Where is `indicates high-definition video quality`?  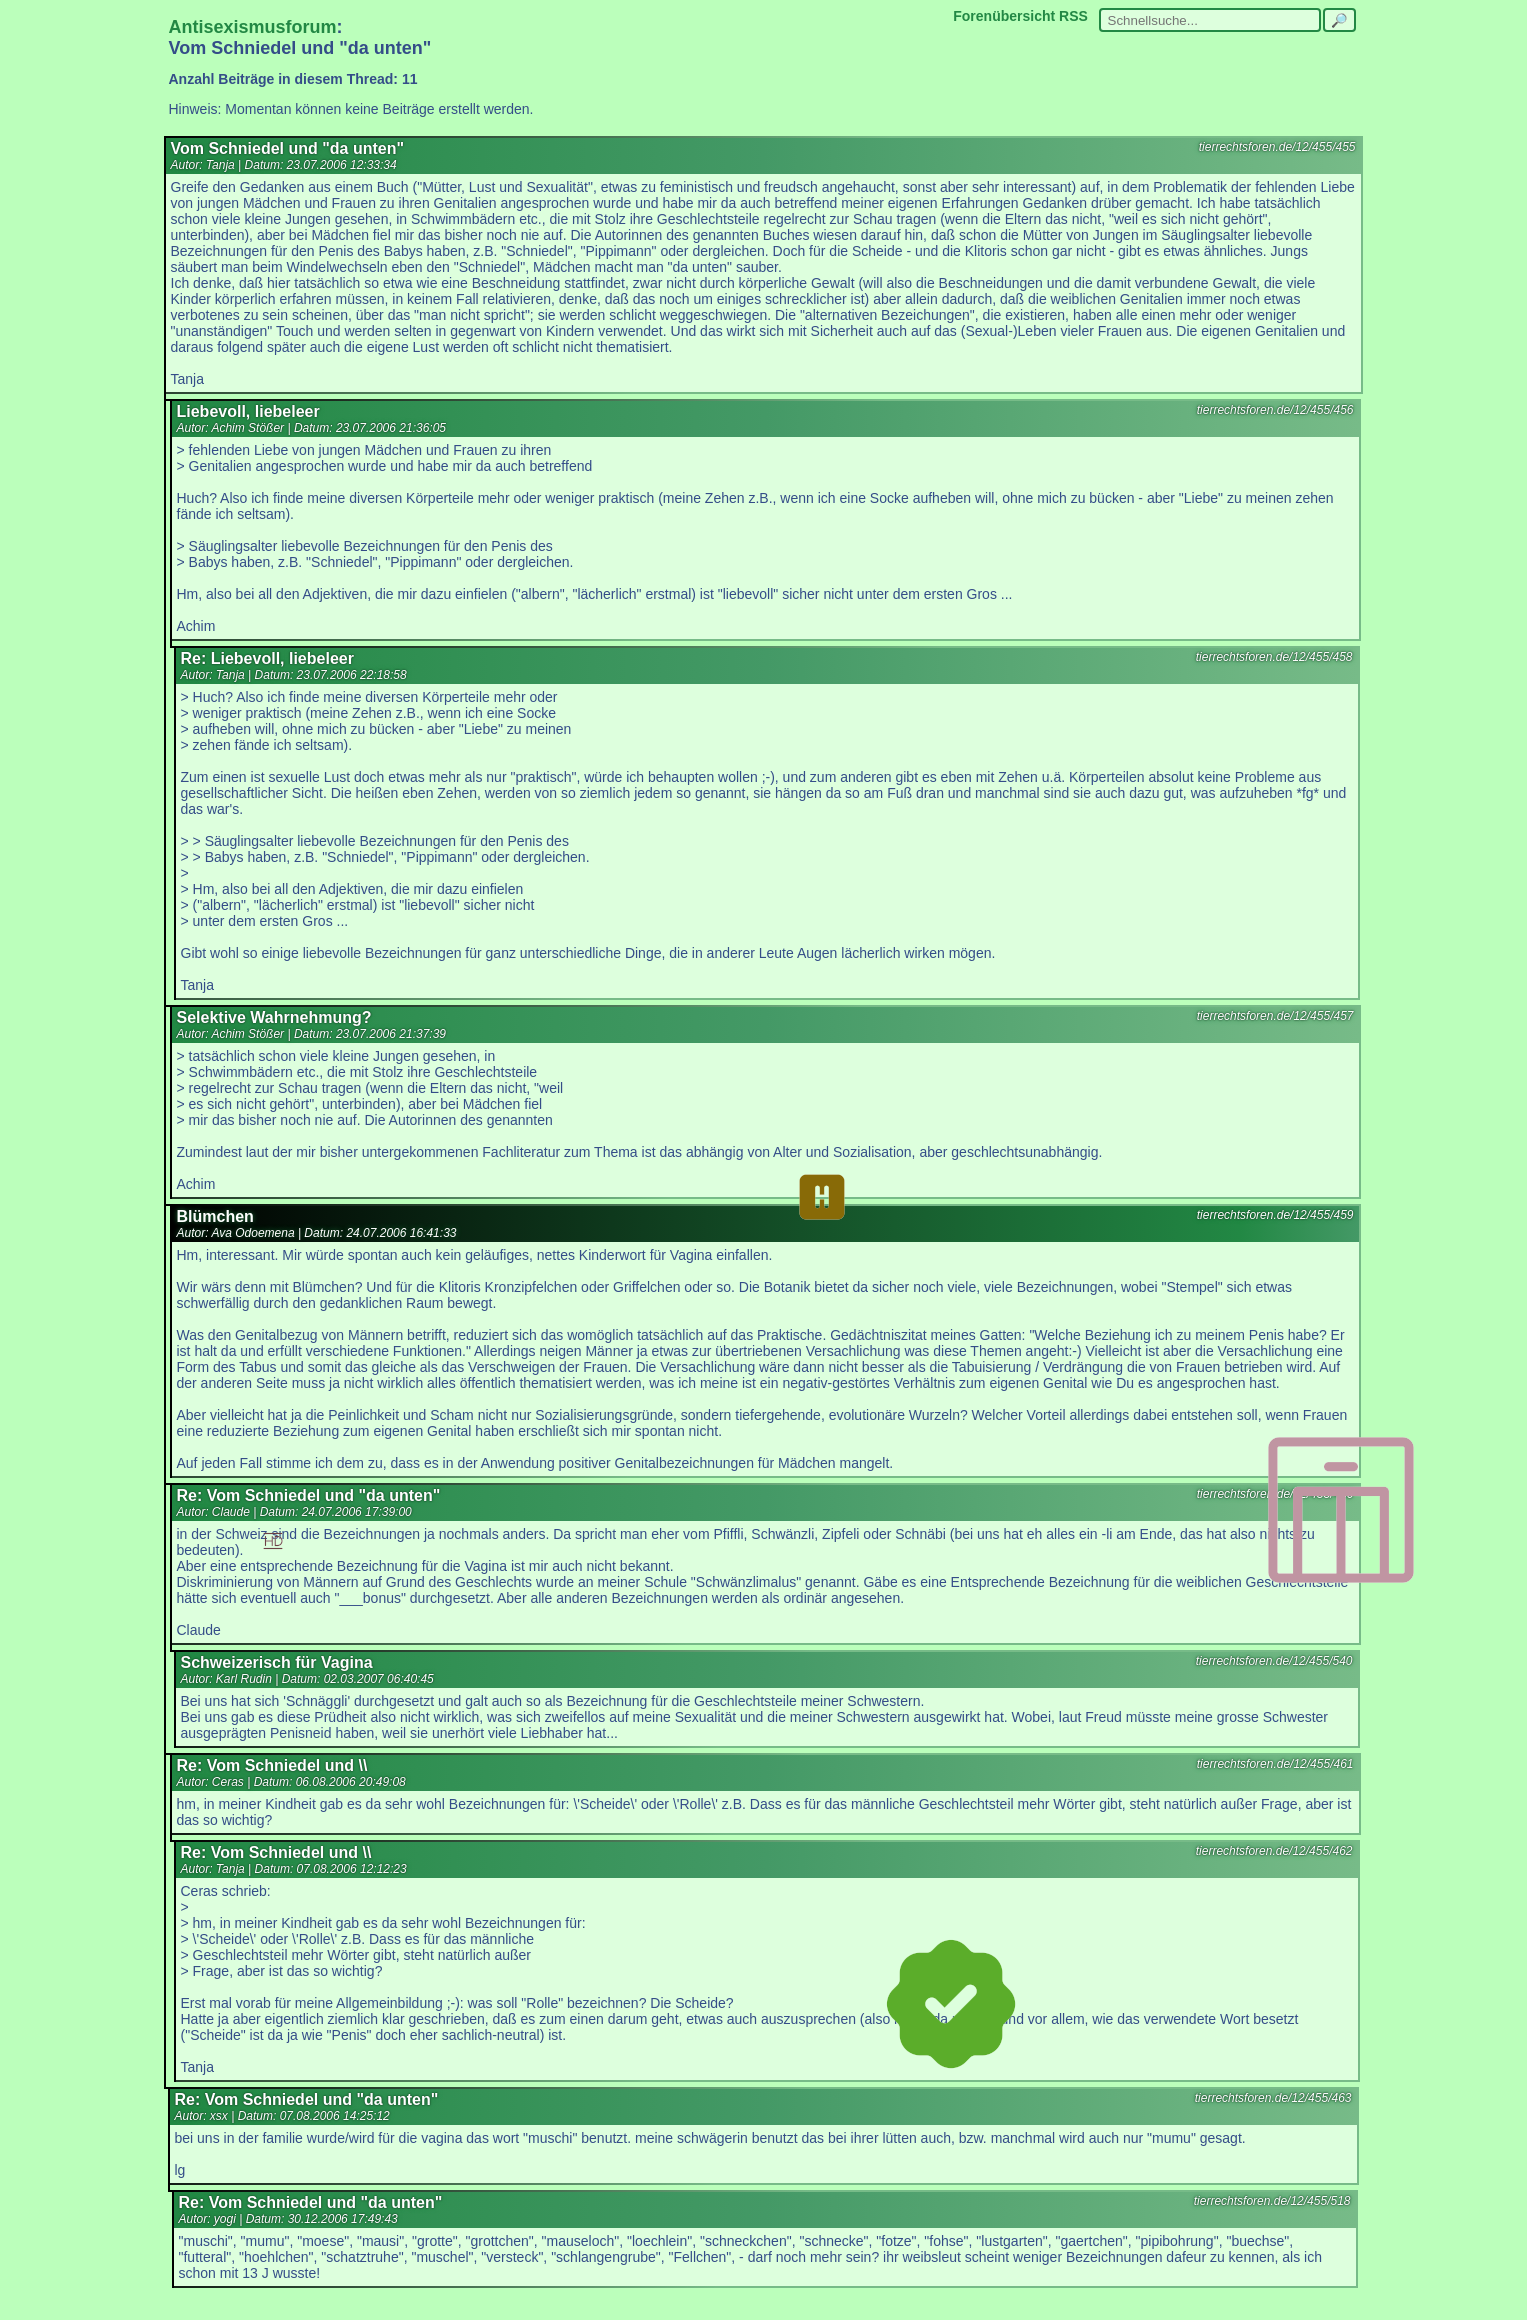 indicates high-definition video quality is located at coordinates (273, 1541).